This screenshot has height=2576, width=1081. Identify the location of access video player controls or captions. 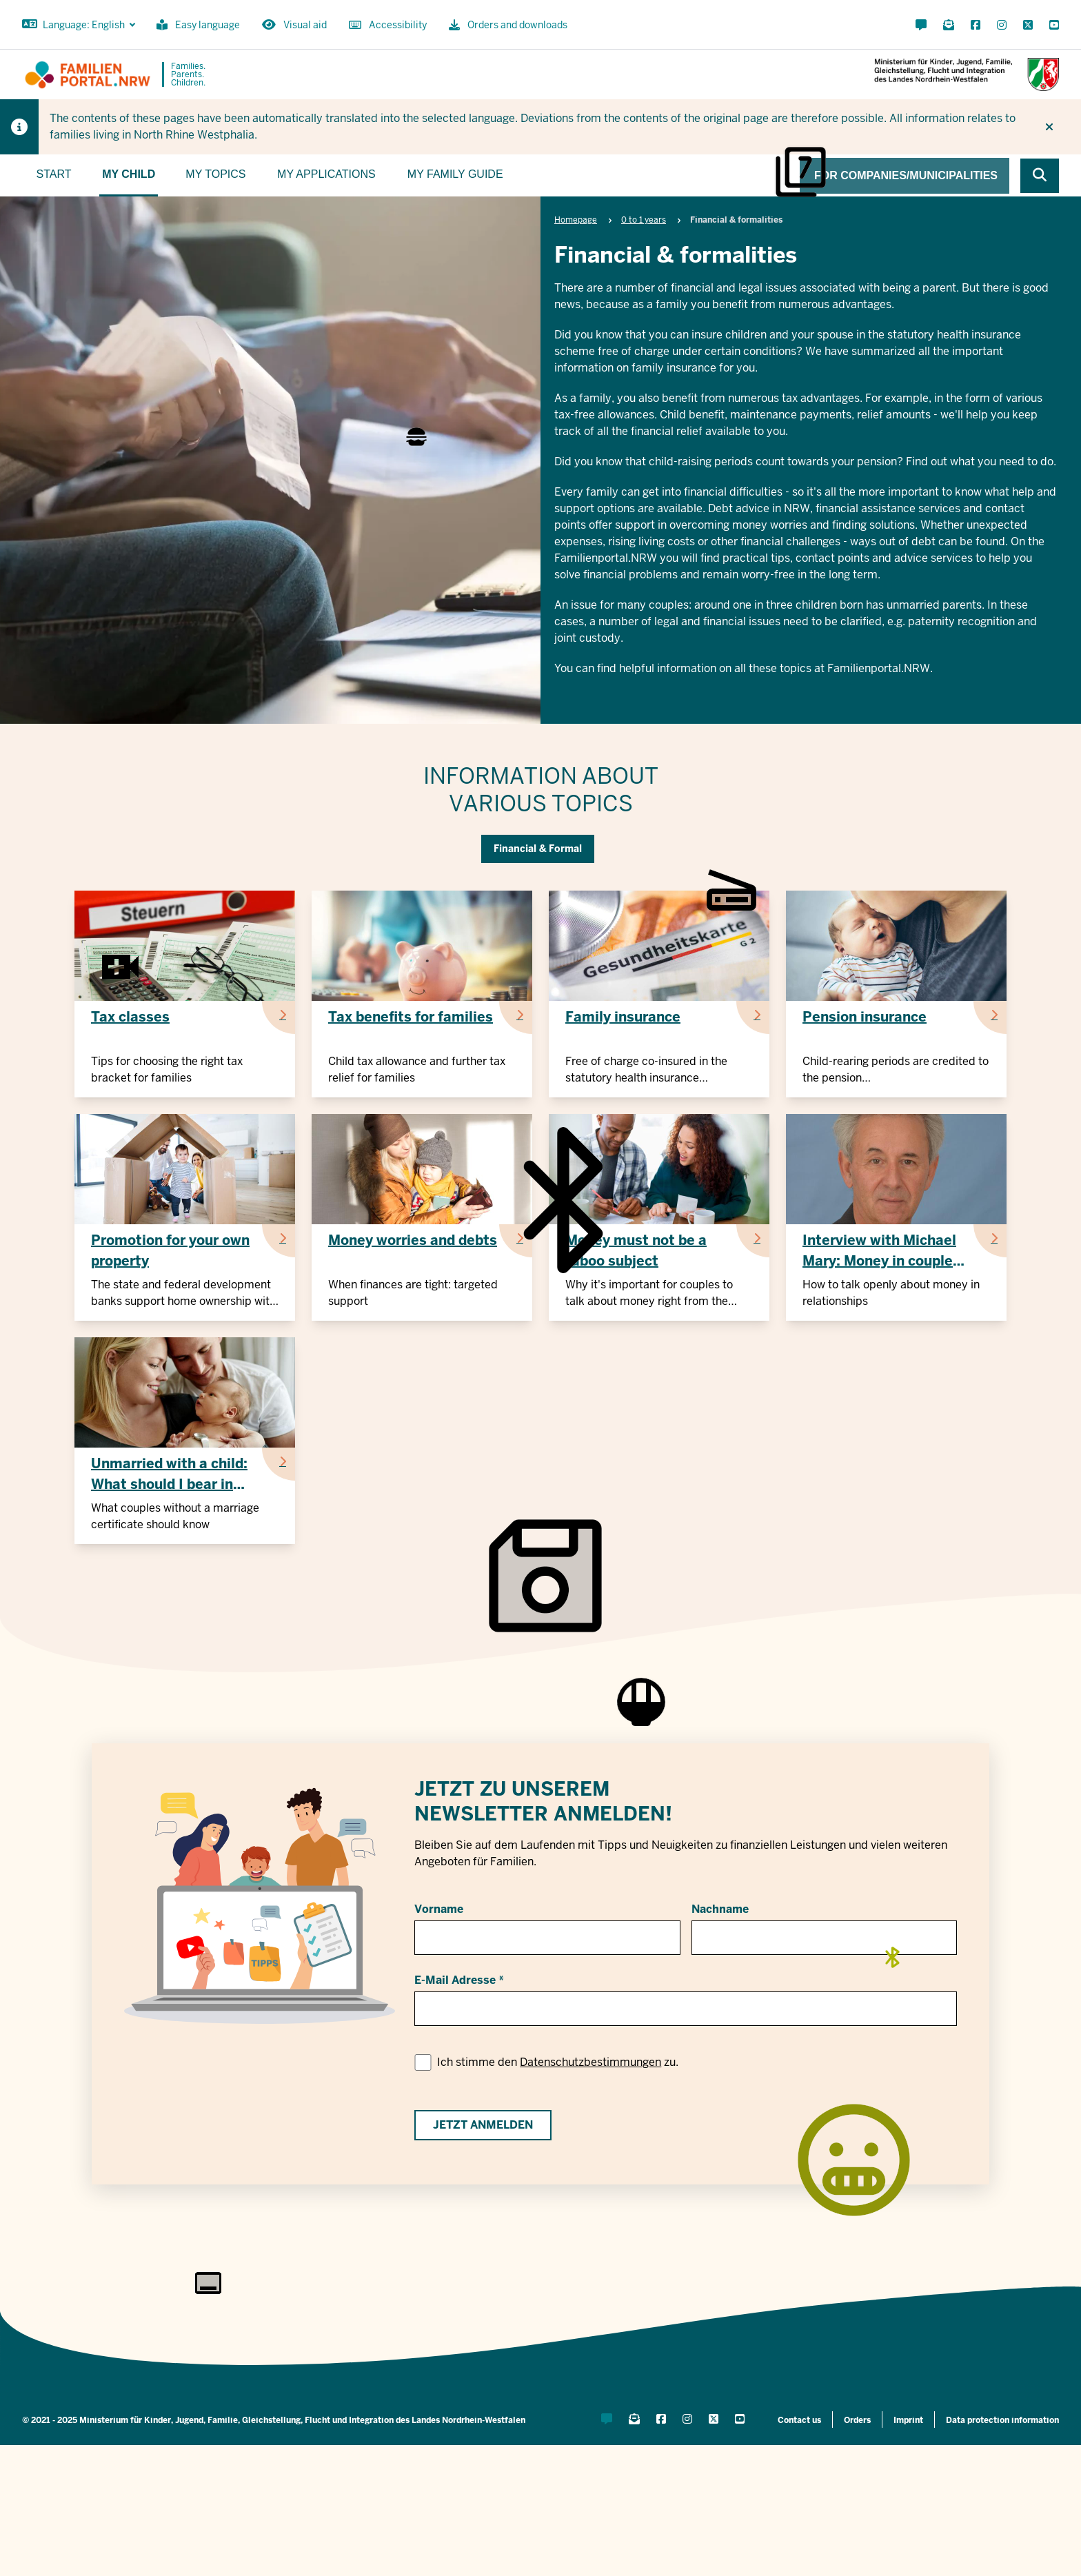
(208, 2283).